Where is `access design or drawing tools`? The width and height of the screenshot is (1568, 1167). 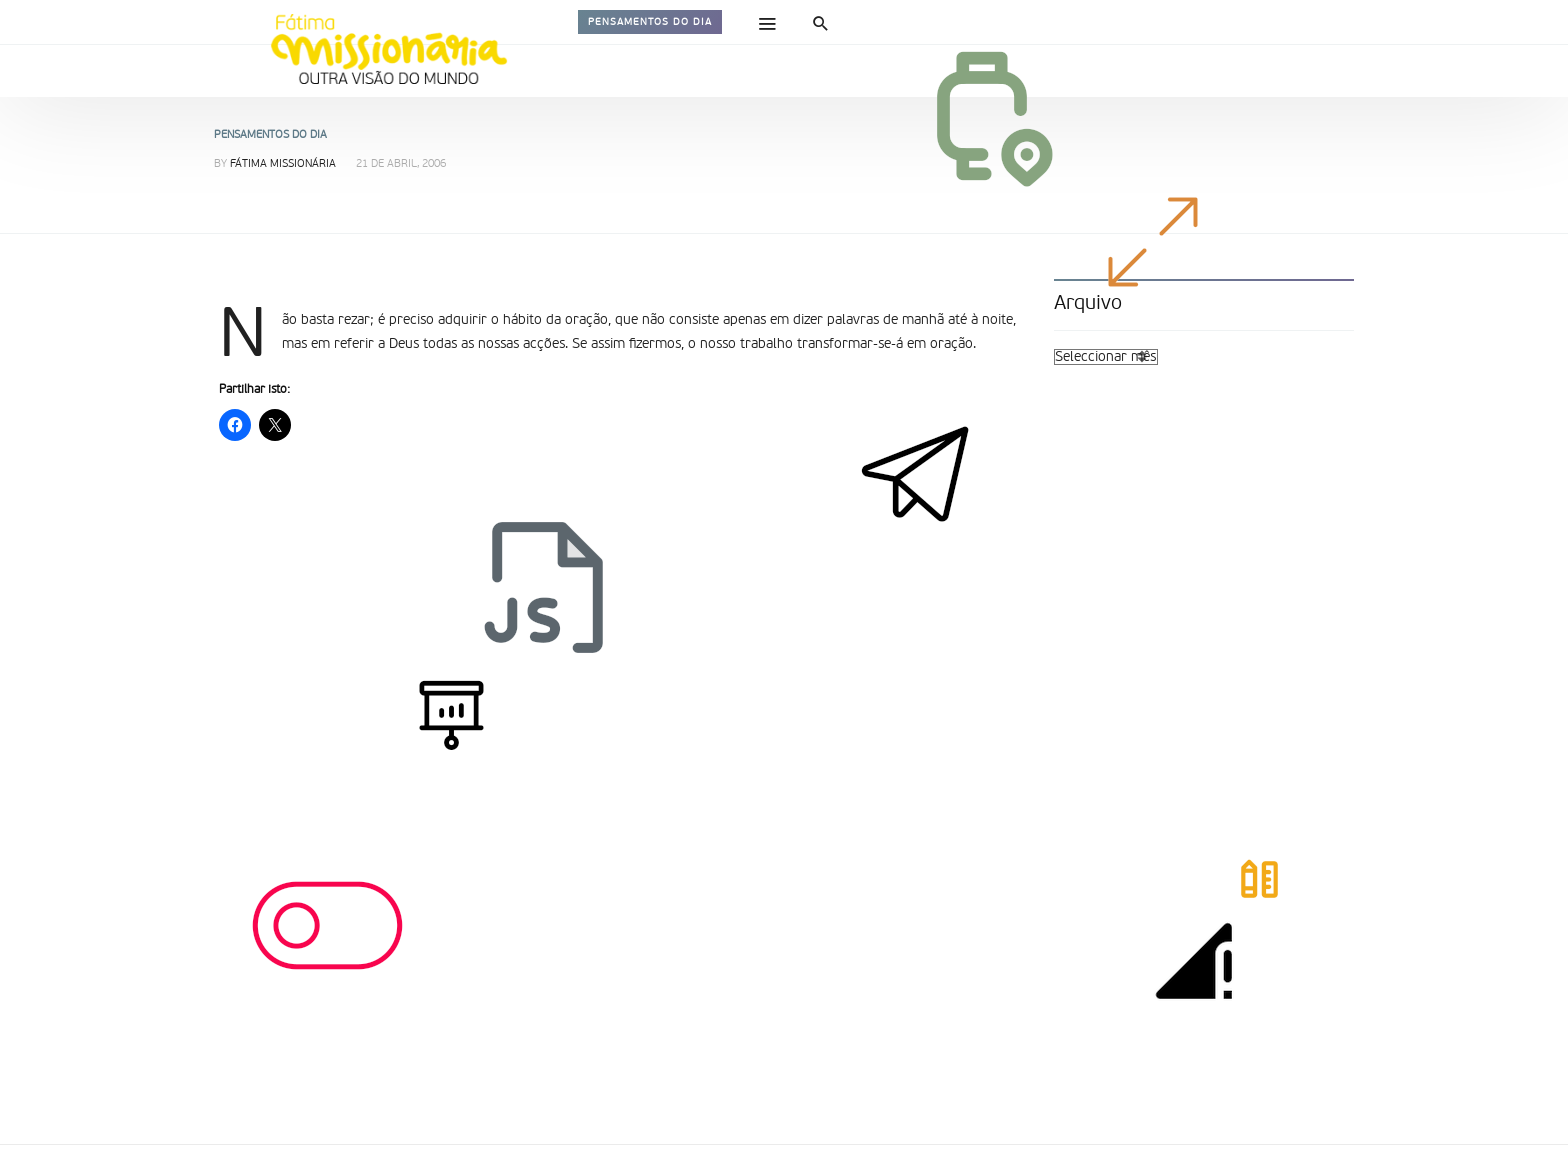 access design or drawing tools is located at coordinates (1259, 879).